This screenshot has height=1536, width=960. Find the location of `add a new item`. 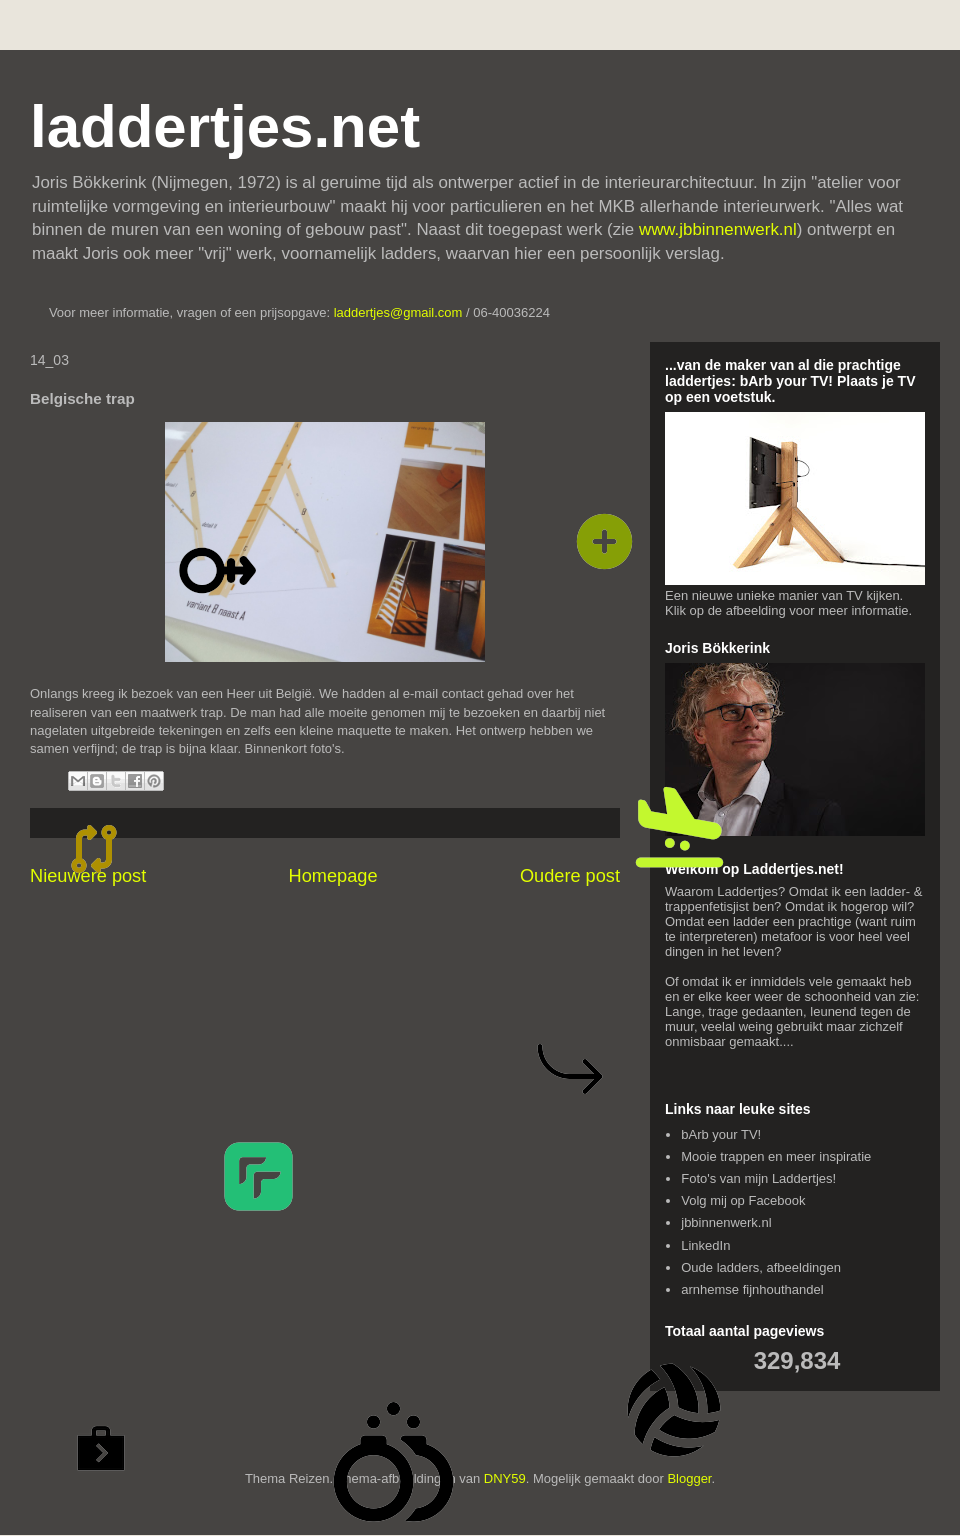

add a new item is located at coordinates (604, 541).